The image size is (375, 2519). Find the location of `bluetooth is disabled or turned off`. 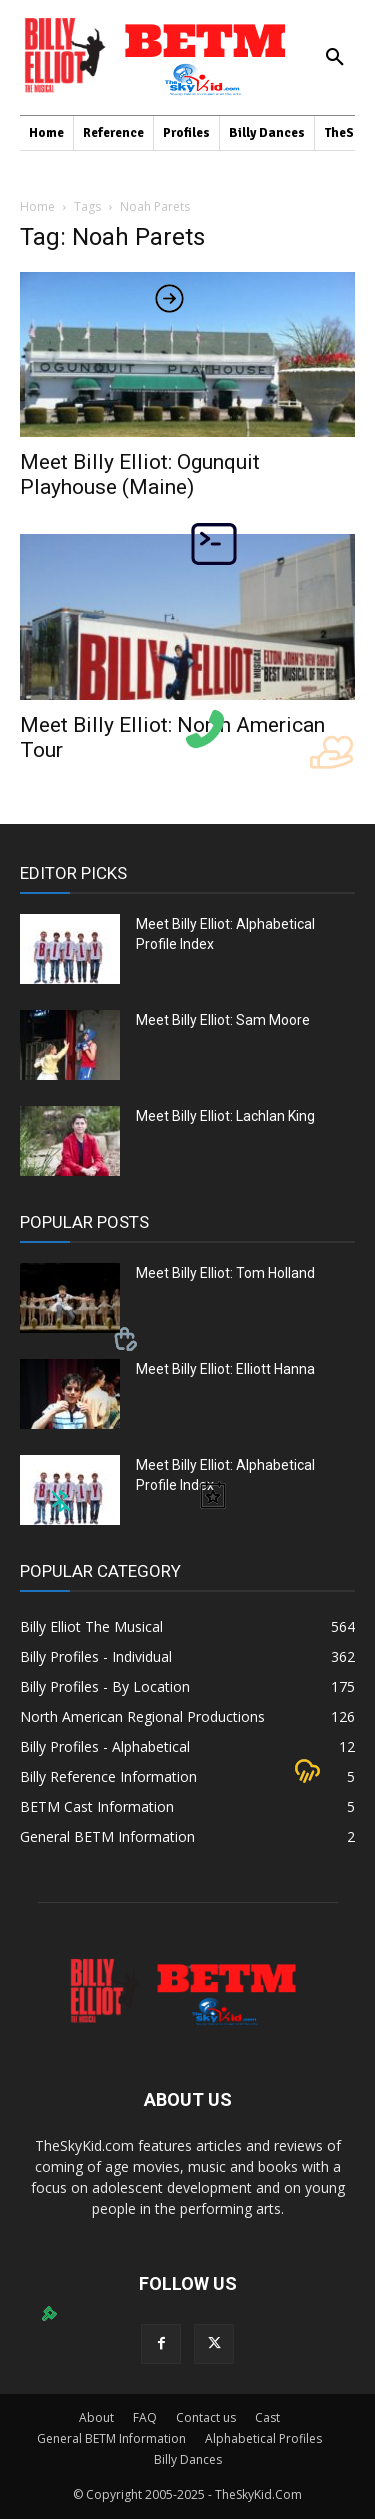

bluetooth is disabled or turned off is located at coordinates (60, 1501).